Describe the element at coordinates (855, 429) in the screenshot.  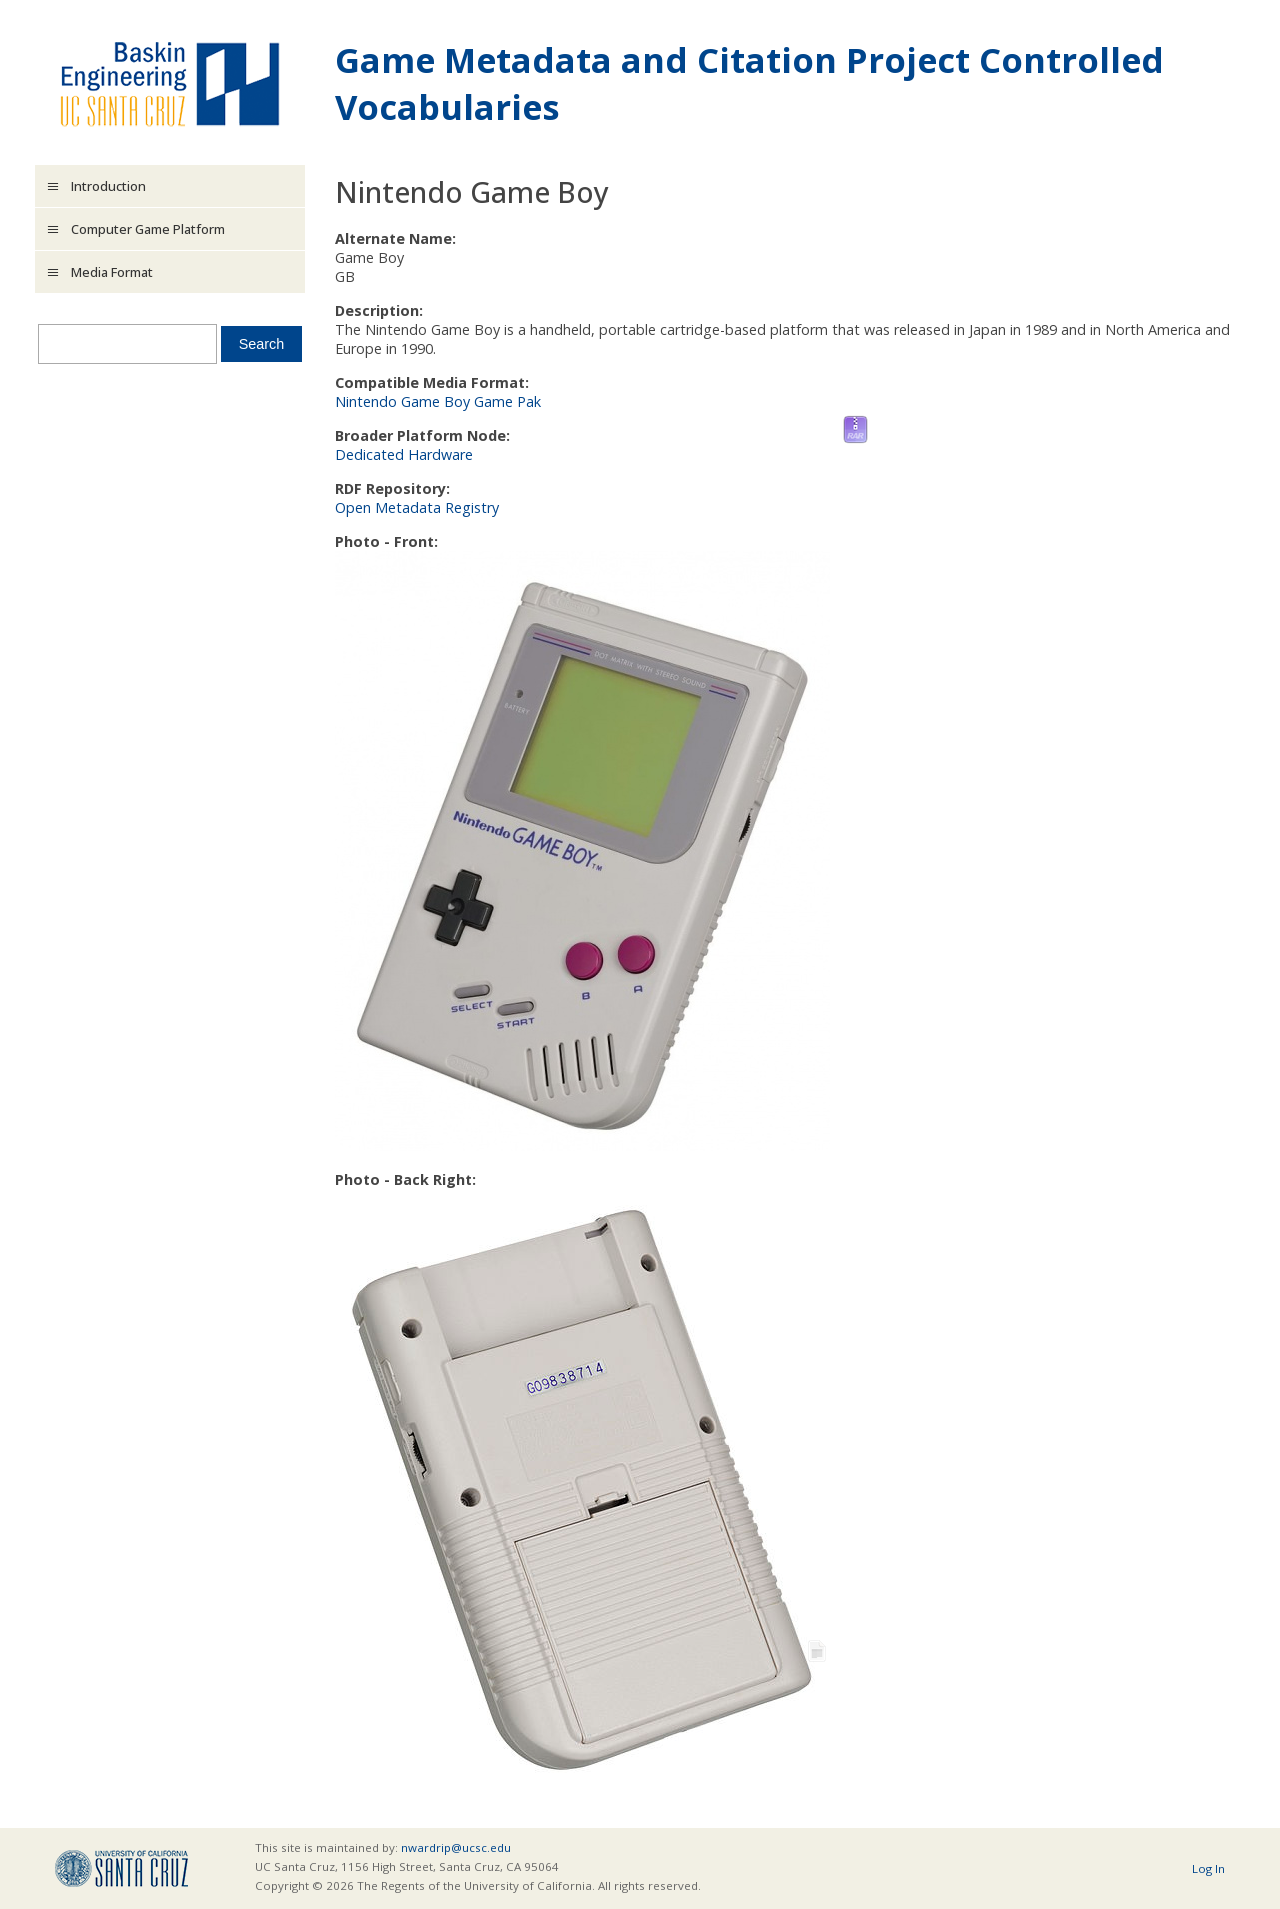
I see `a compressed RAR archive file` at that location.